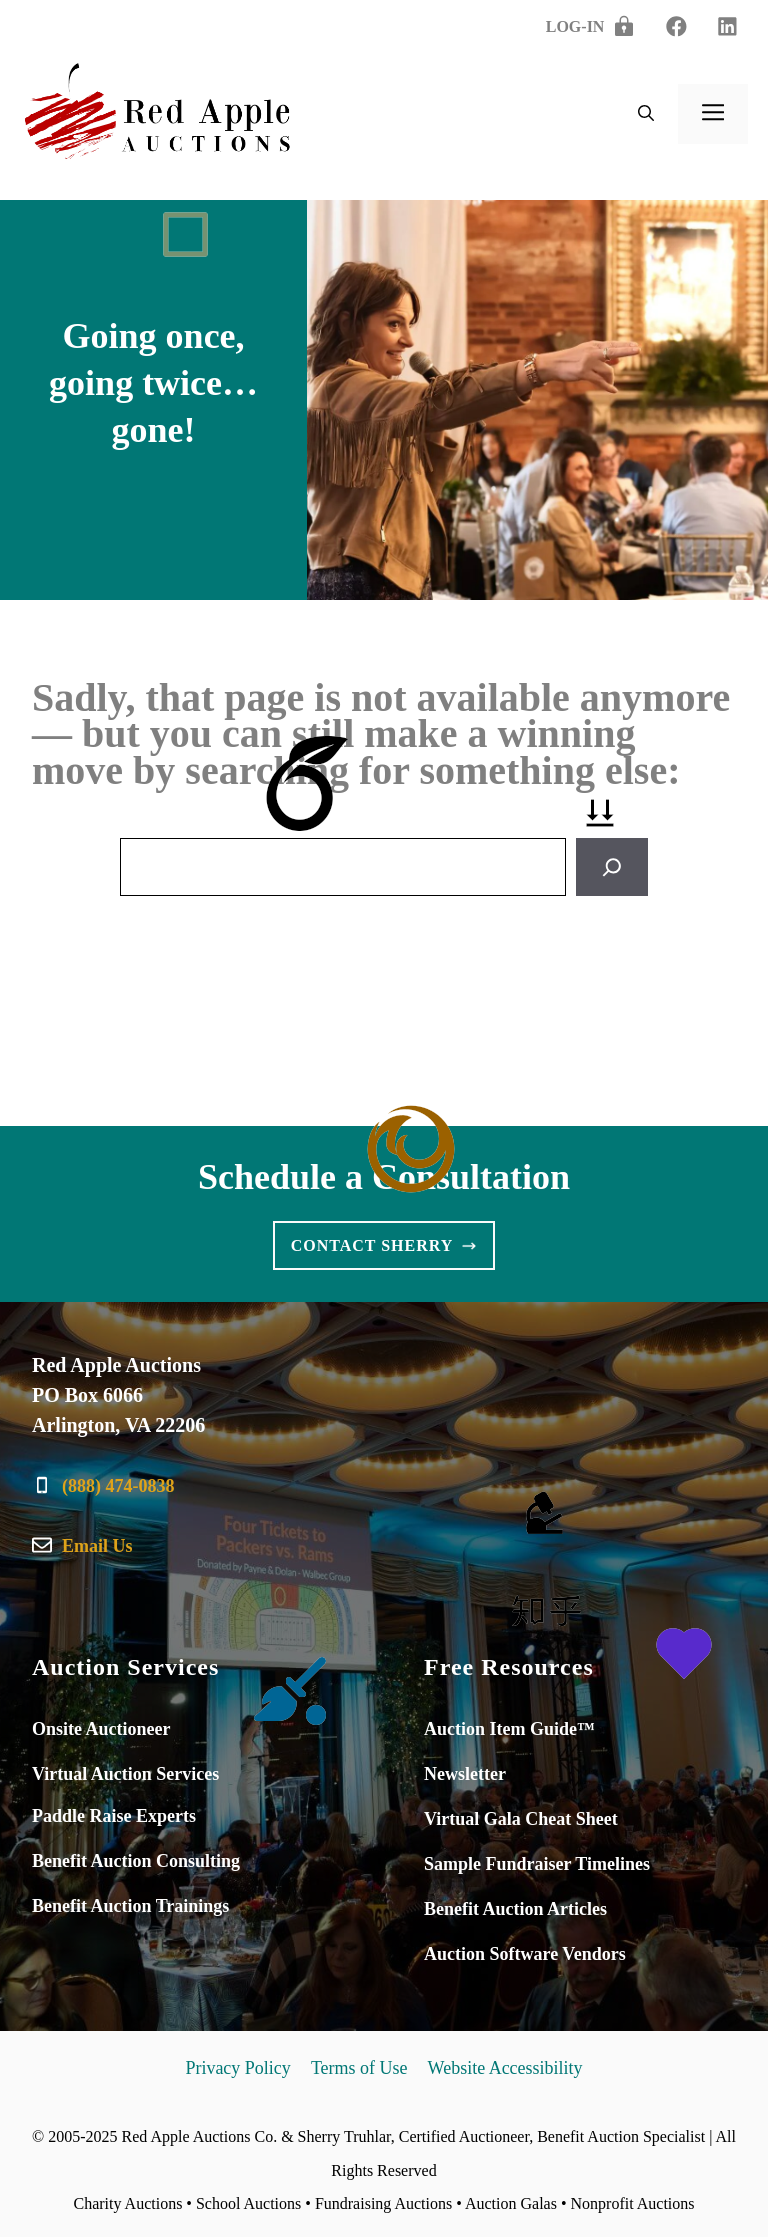 The height and width of the screenshot is (2237, 768). I want to click on open Firefox browser, so click(411, 1149).